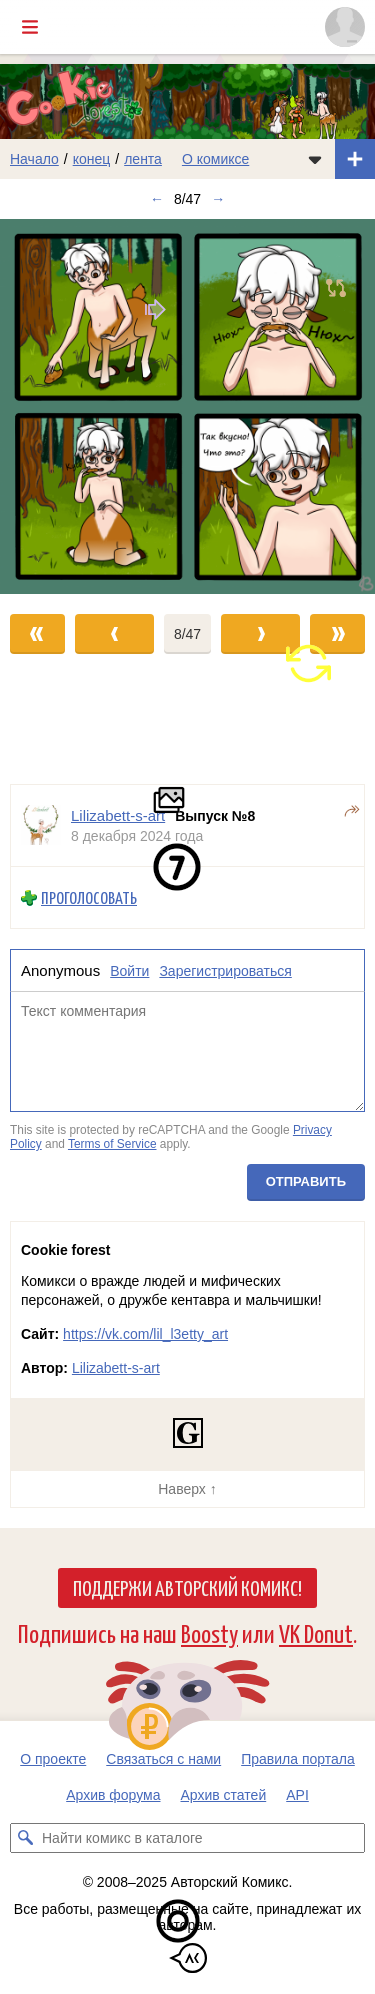  Describe the element at coordinates (308, 663) in the screenshot. I see `refresh or reload content` at that location.